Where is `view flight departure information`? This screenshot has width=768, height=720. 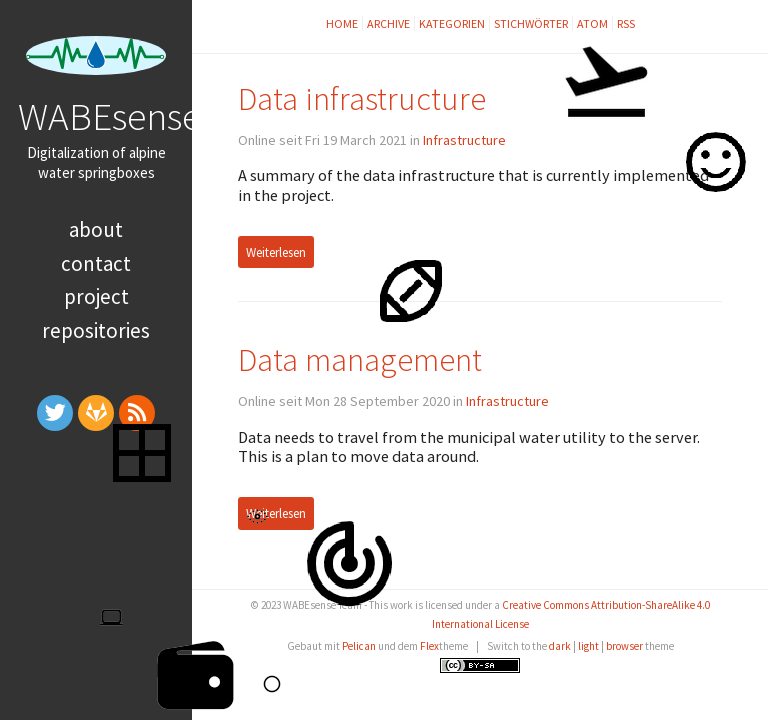 view flight departure information is located at coordinates (606, 80).